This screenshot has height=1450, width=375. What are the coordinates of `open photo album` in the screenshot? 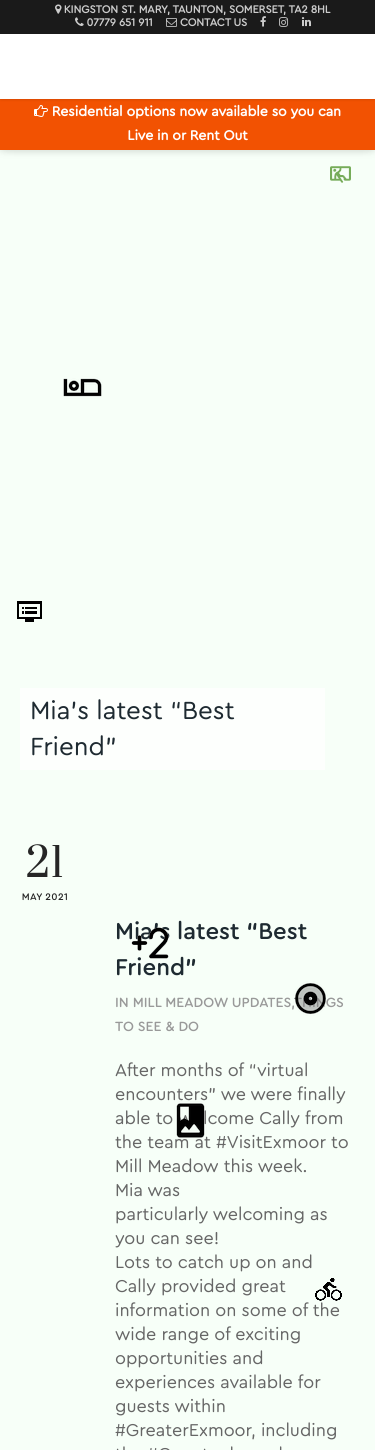 It's located at (190, 1120).